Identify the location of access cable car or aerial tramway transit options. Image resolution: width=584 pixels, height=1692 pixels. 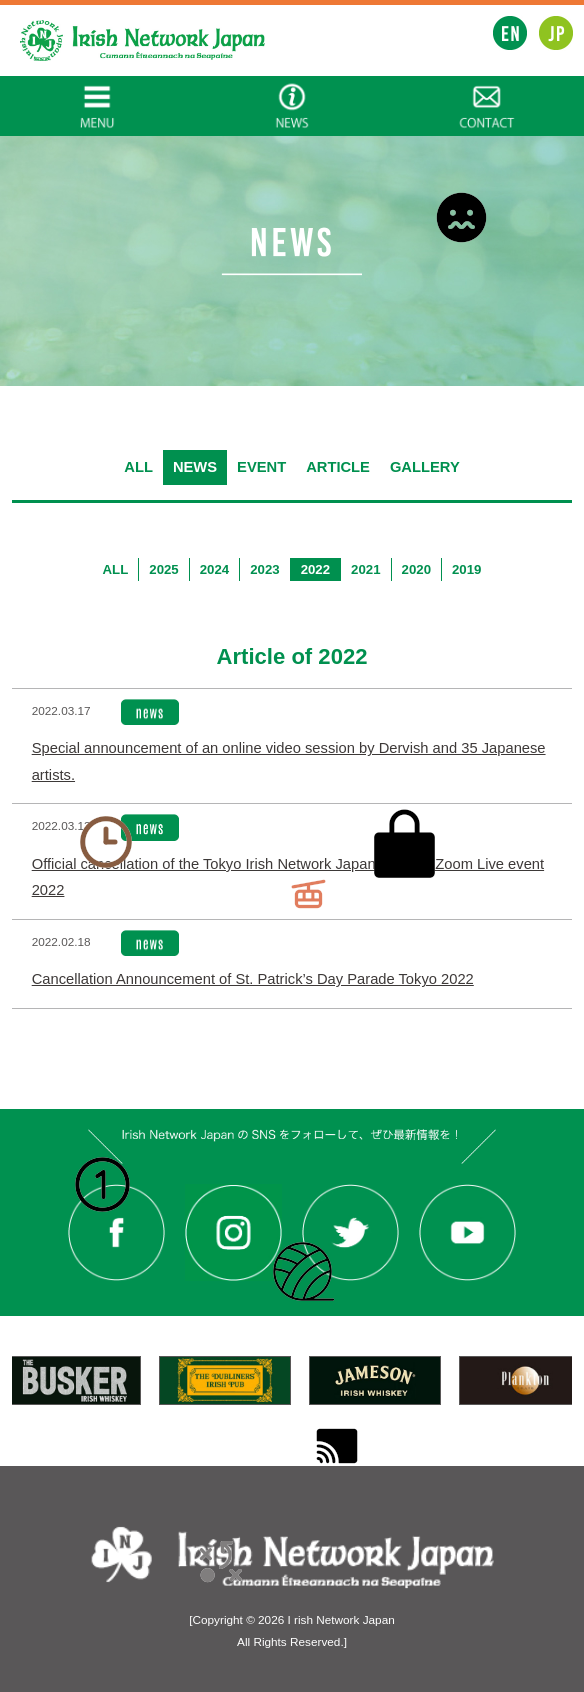
(308, 894).